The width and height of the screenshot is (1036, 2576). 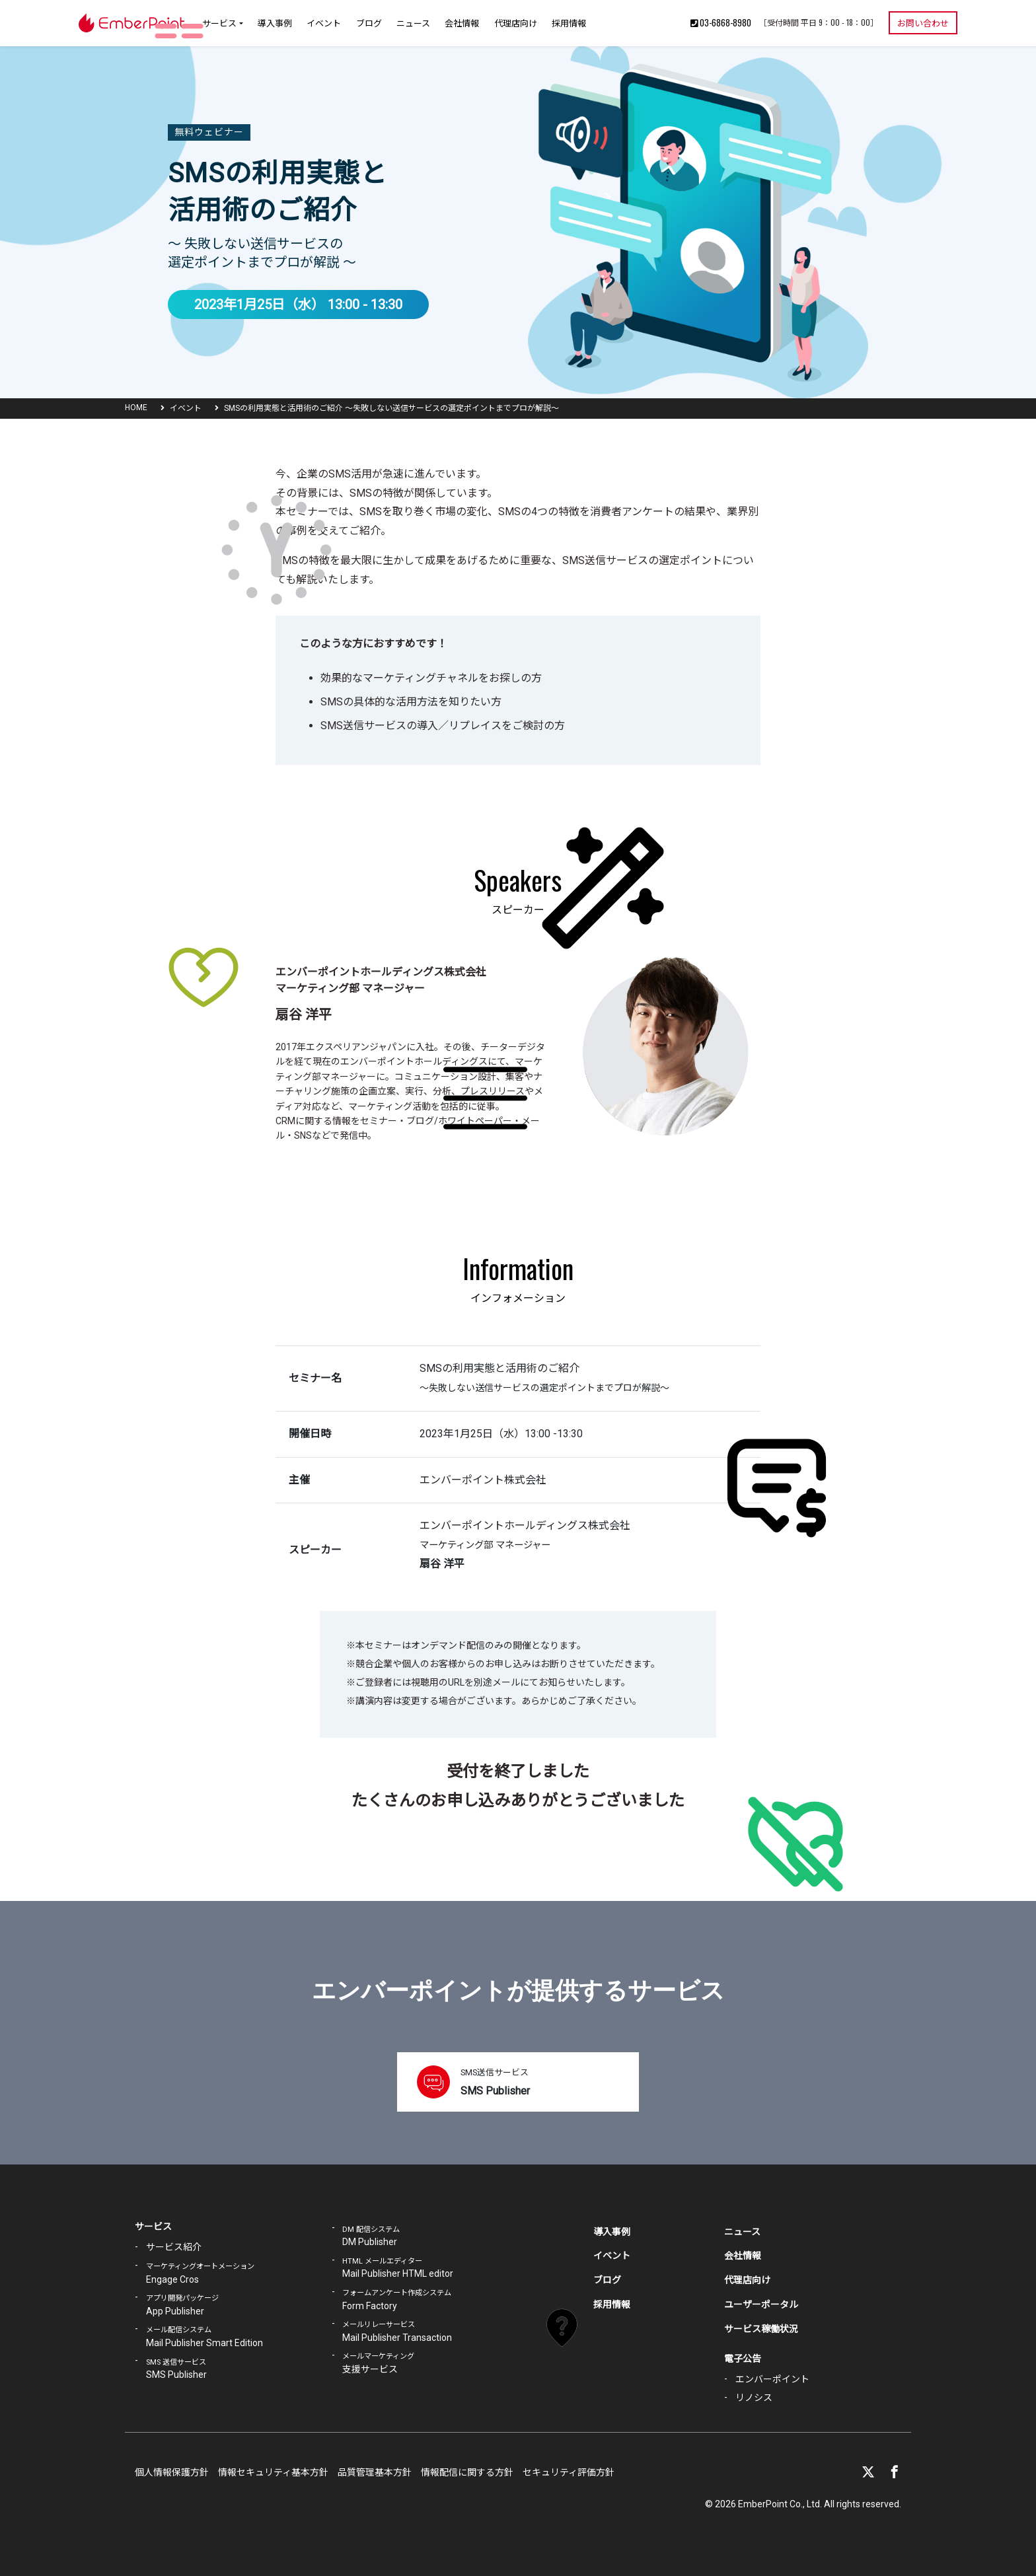 What do you see at coordinates (796, 1844) in the screenshot?
I see `disable or turn off favorites` at bounding box center [796, 1844].